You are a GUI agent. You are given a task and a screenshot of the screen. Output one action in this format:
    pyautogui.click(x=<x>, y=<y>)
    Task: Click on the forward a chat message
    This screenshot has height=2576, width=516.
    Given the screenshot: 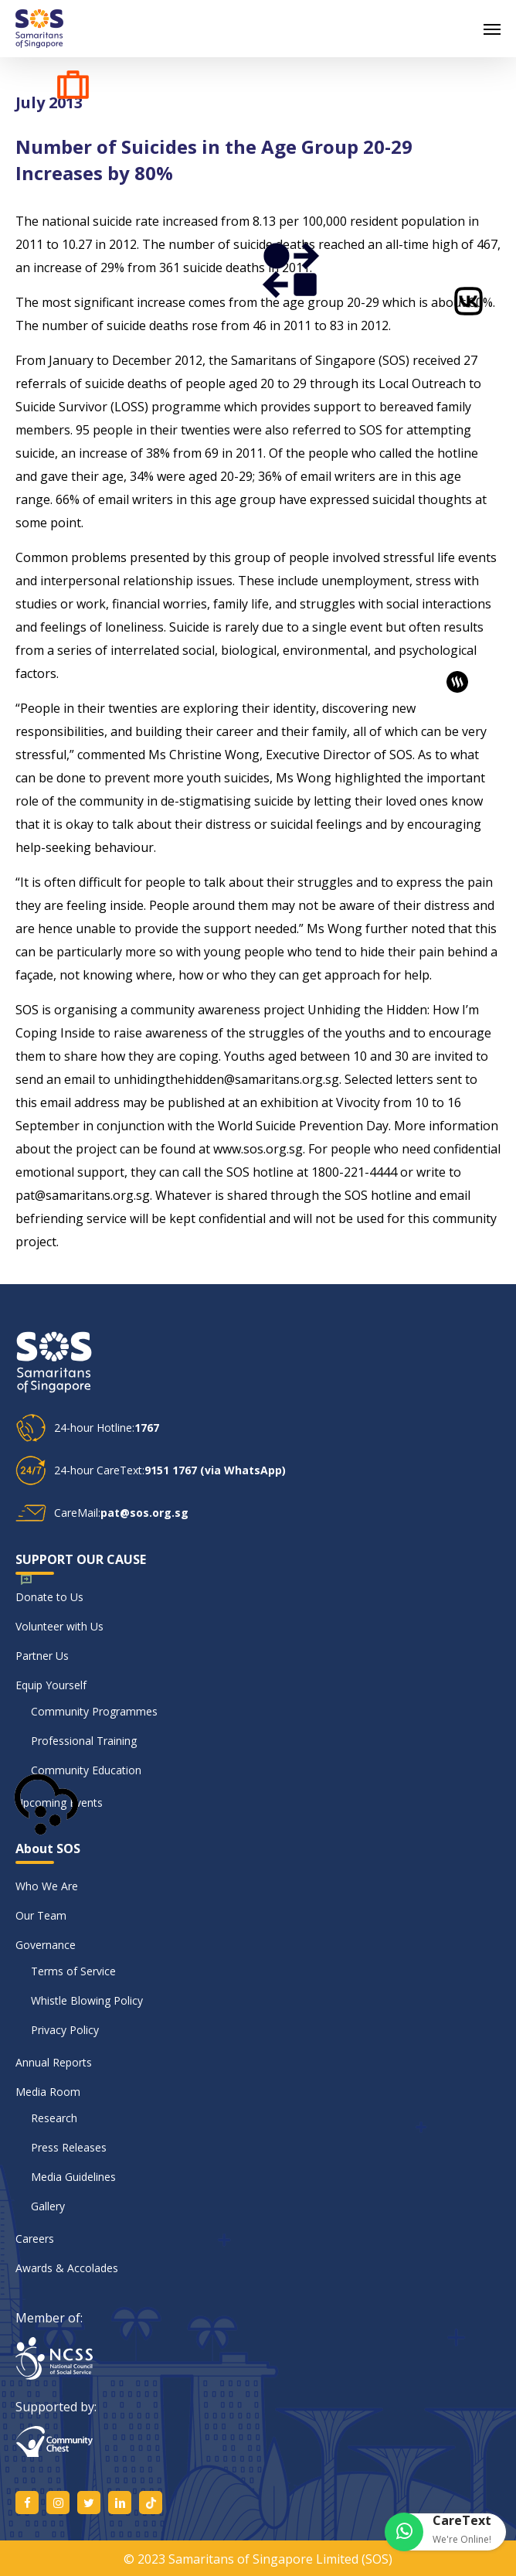 What is the action you would take?
    pyautogui.click(x=26, y=1579)
    